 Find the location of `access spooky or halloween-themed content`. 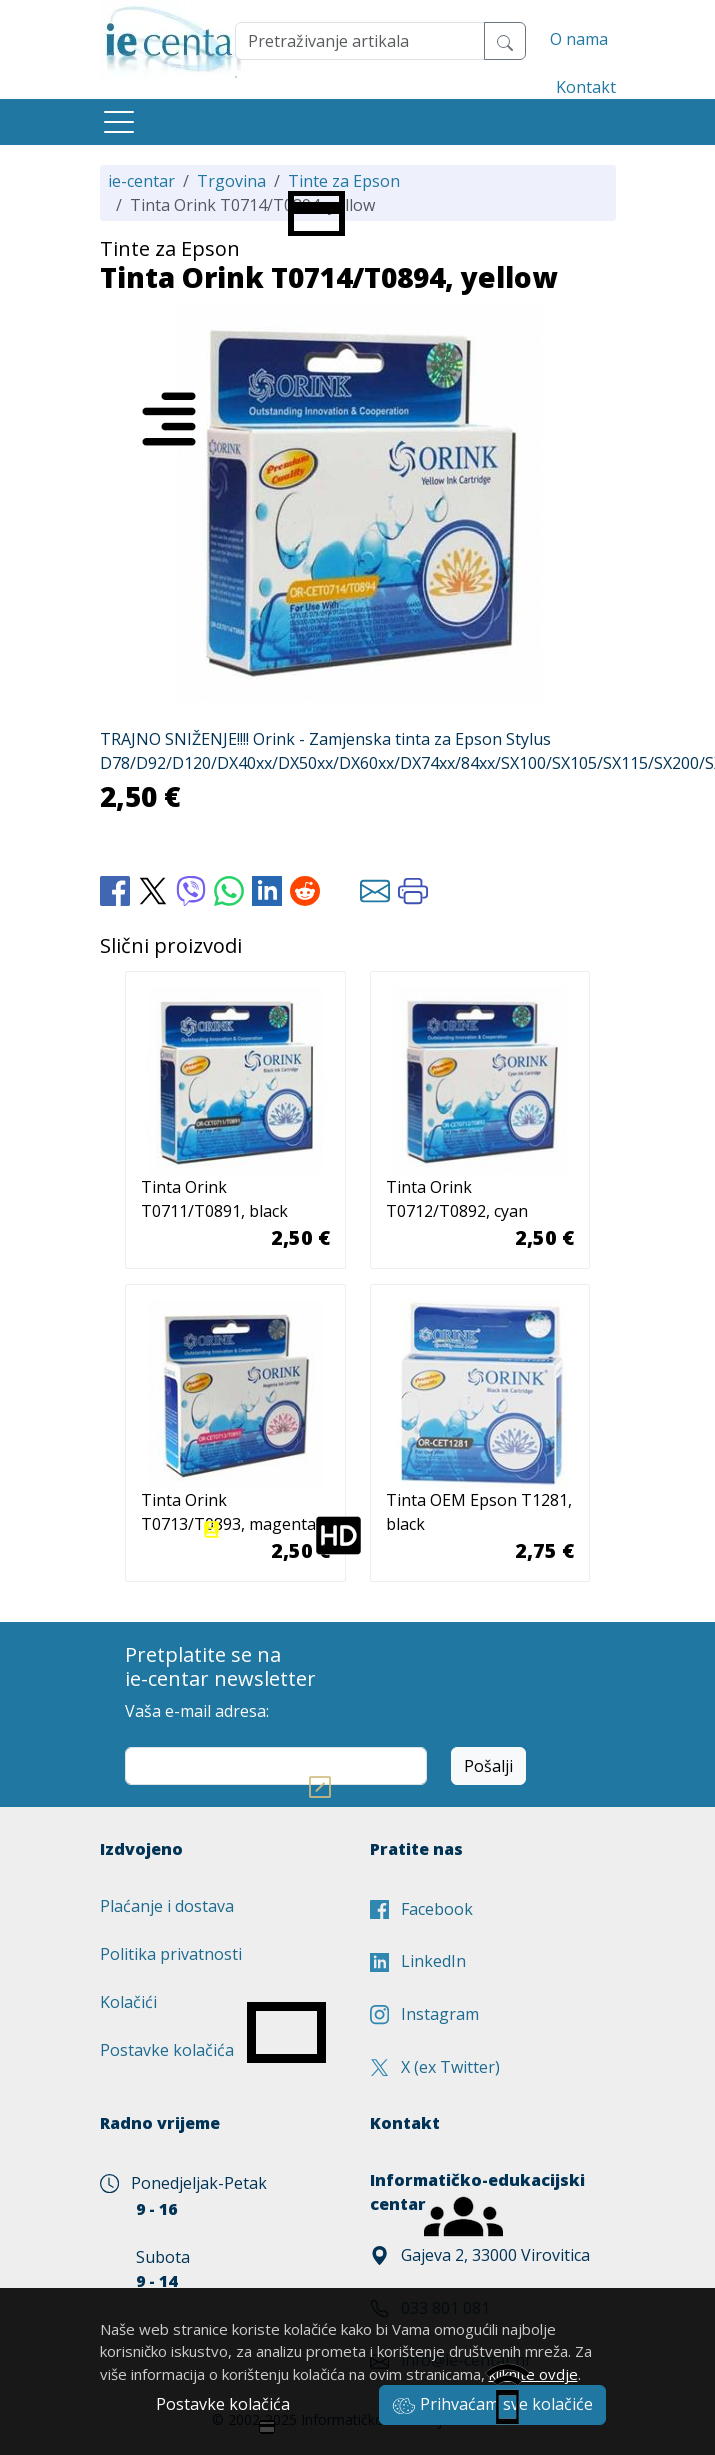

access spooky or halloween-themed content is located at coordinates (211, 1529).